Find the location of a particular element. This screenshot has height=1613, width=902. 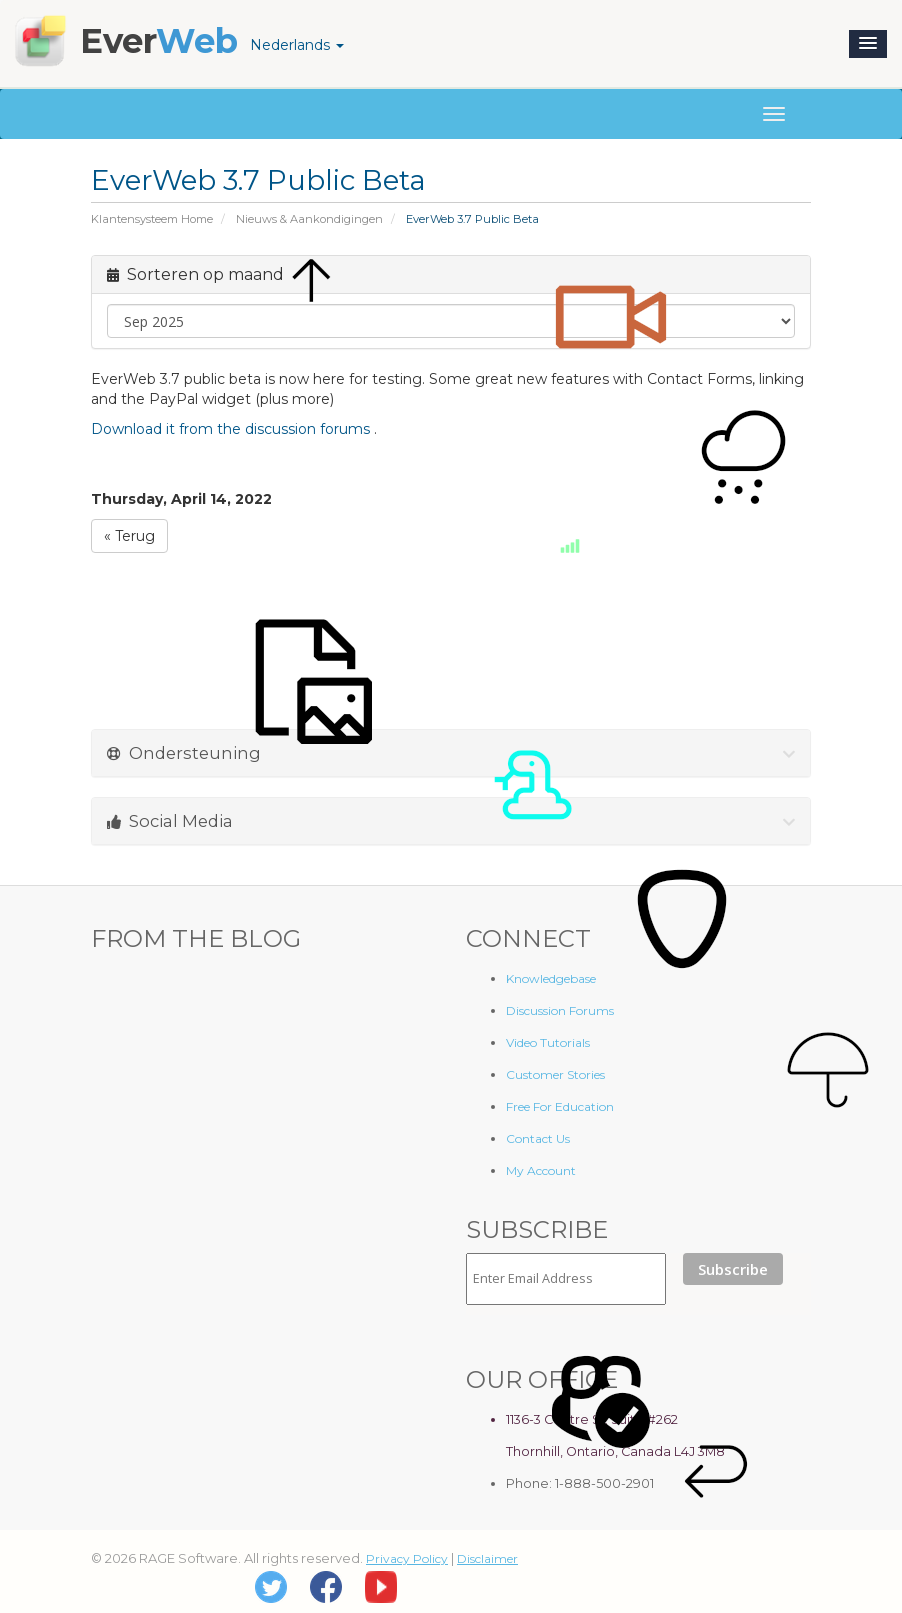

move item up in a list is located at coordinates (309, 280).